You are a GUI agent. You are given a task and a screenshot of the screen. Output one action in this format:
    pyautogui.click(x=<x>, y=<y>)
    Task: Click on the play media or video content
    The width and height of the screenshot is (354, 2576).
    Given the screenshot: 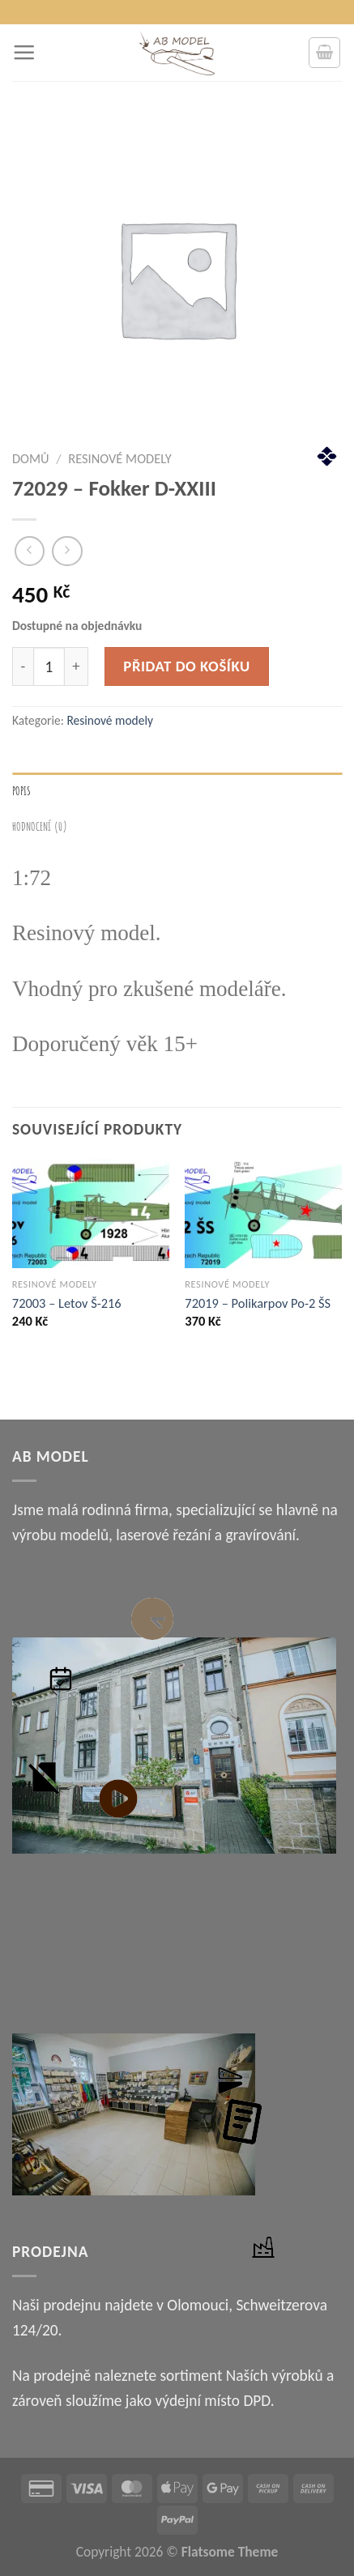 What is the action you would take?
    pyautogui.click(x=118, y=1799)
    